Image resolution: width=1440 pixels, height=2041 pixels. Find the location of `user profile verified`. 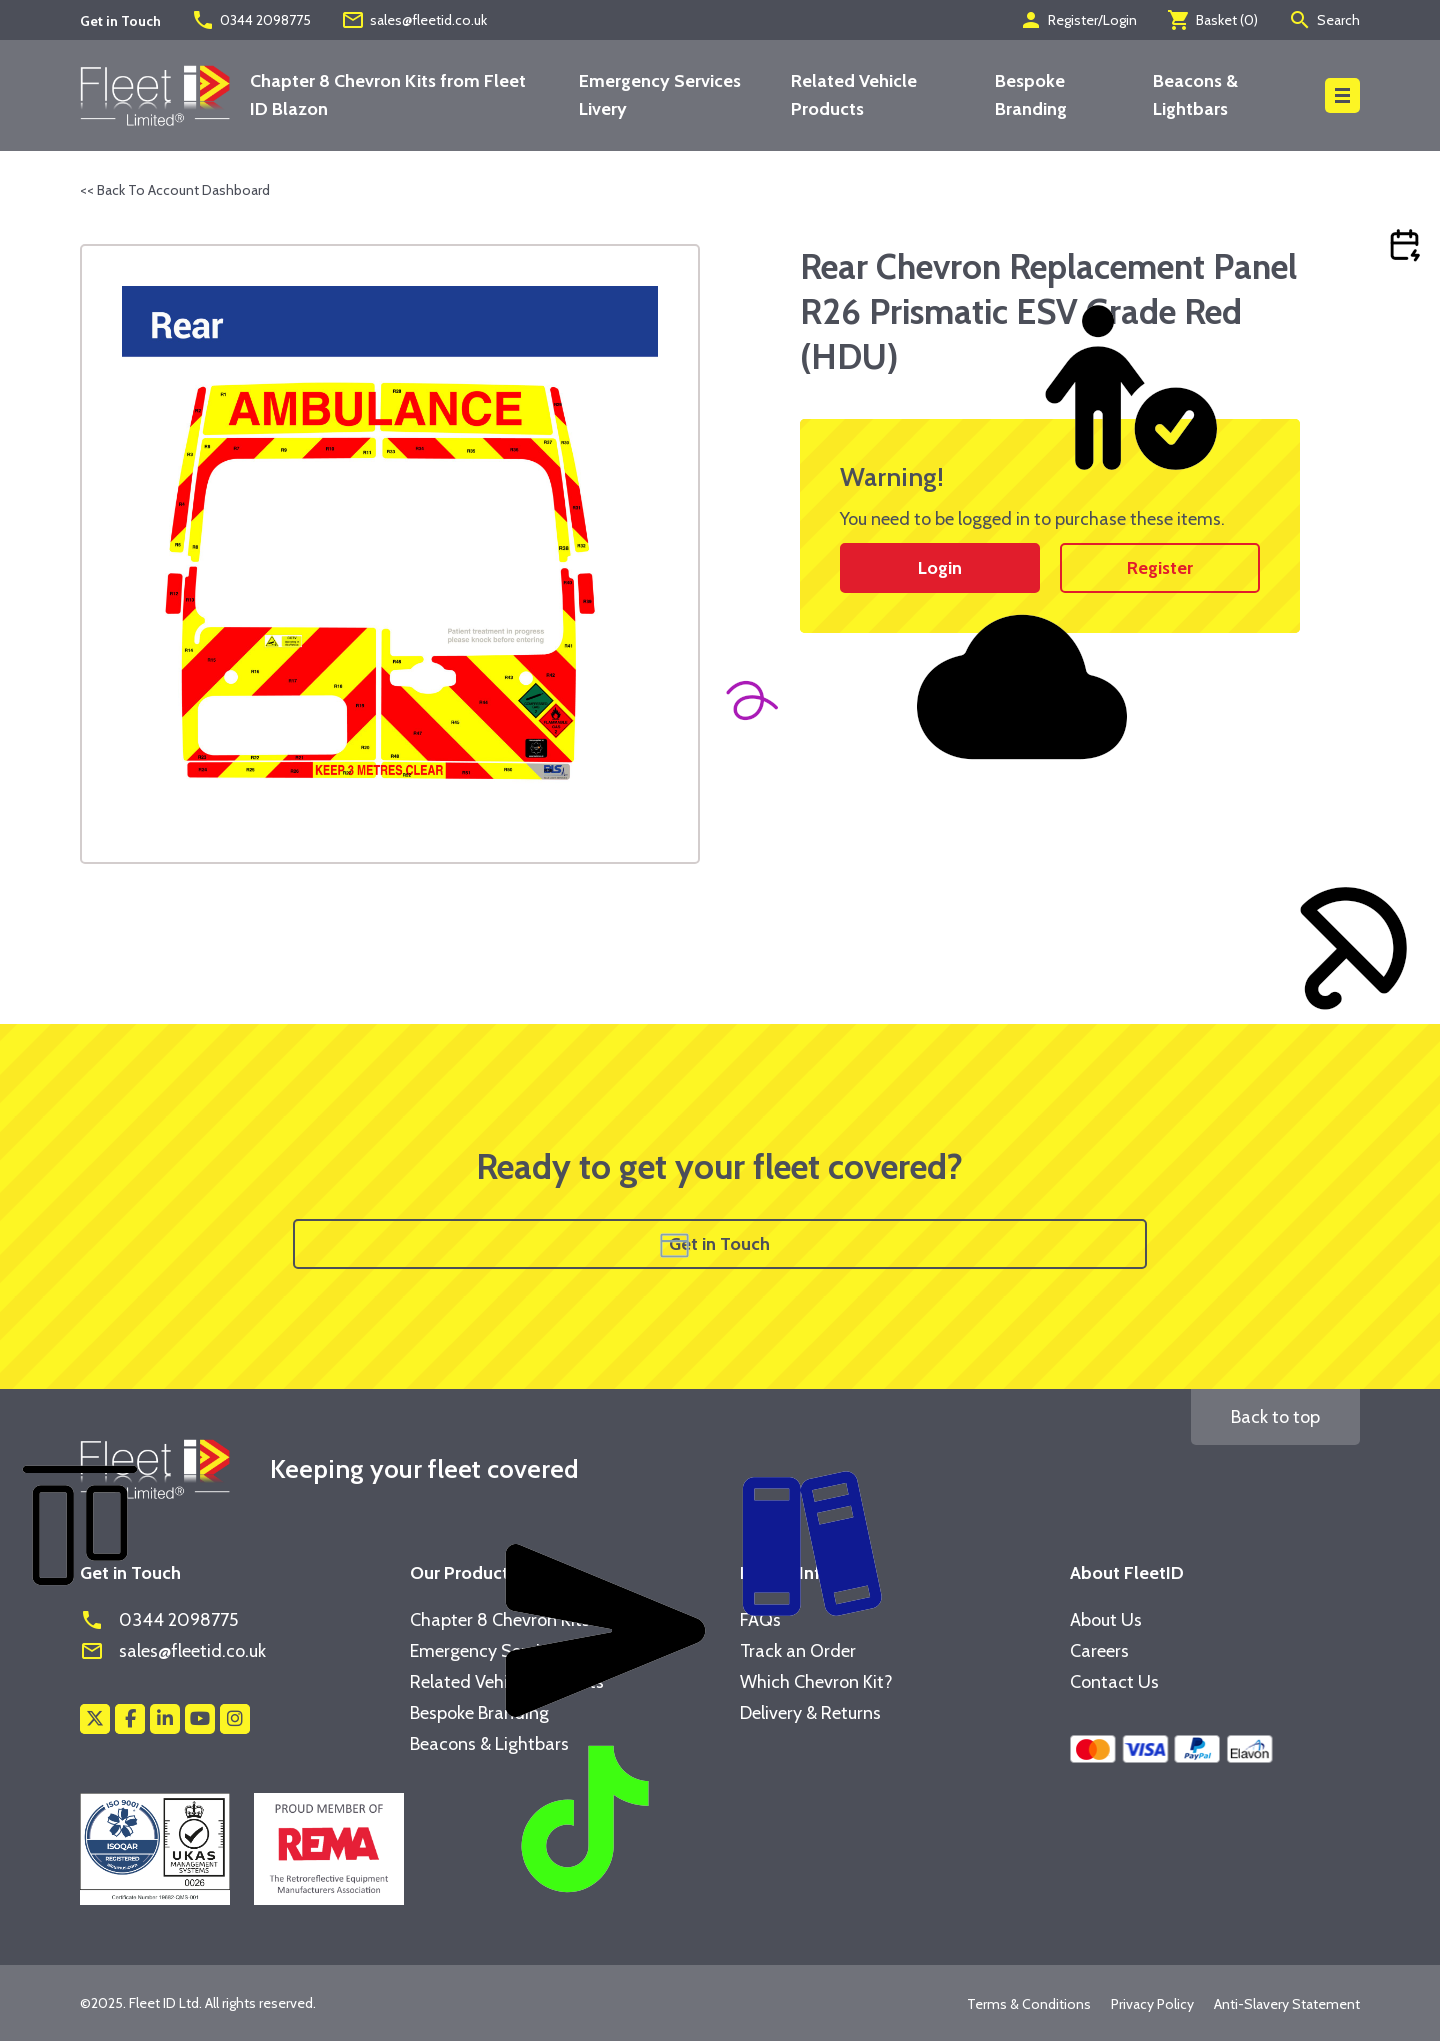

user profile verified is located at coordinates (1125, 387).